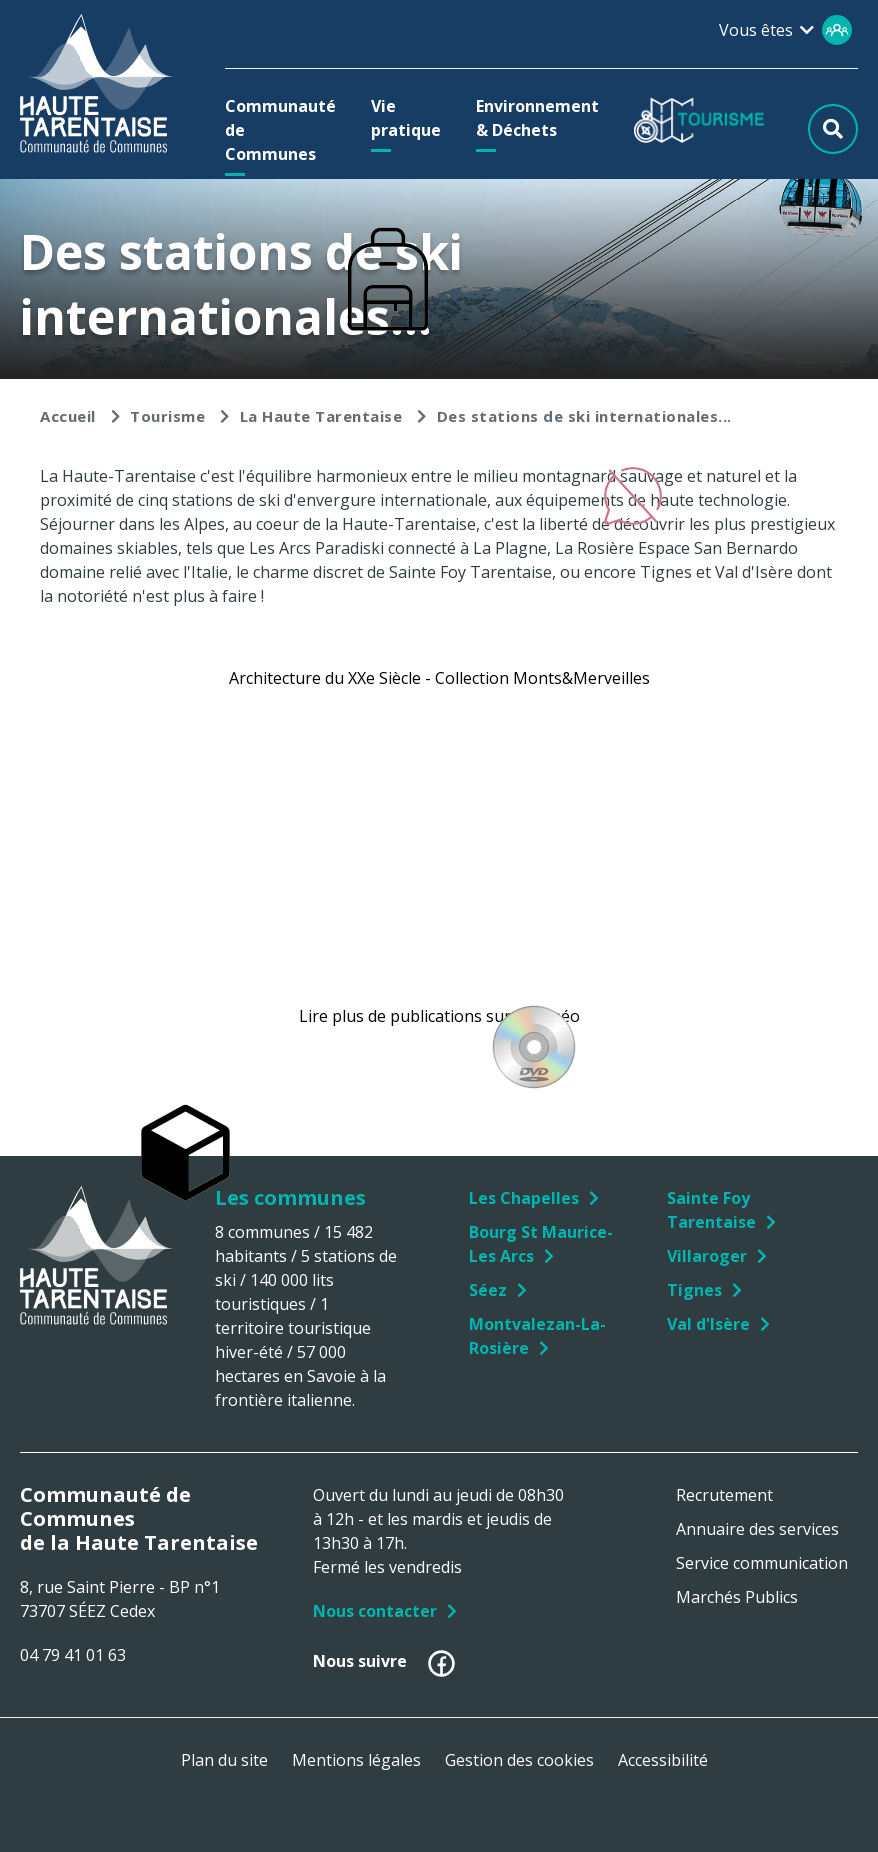 The height and width of the screenshot is (1852, 878). What do you see at coordinates (185, 1152) in the screenshot?
I see `view 3D model or object` at bounding box center [185, 1152].